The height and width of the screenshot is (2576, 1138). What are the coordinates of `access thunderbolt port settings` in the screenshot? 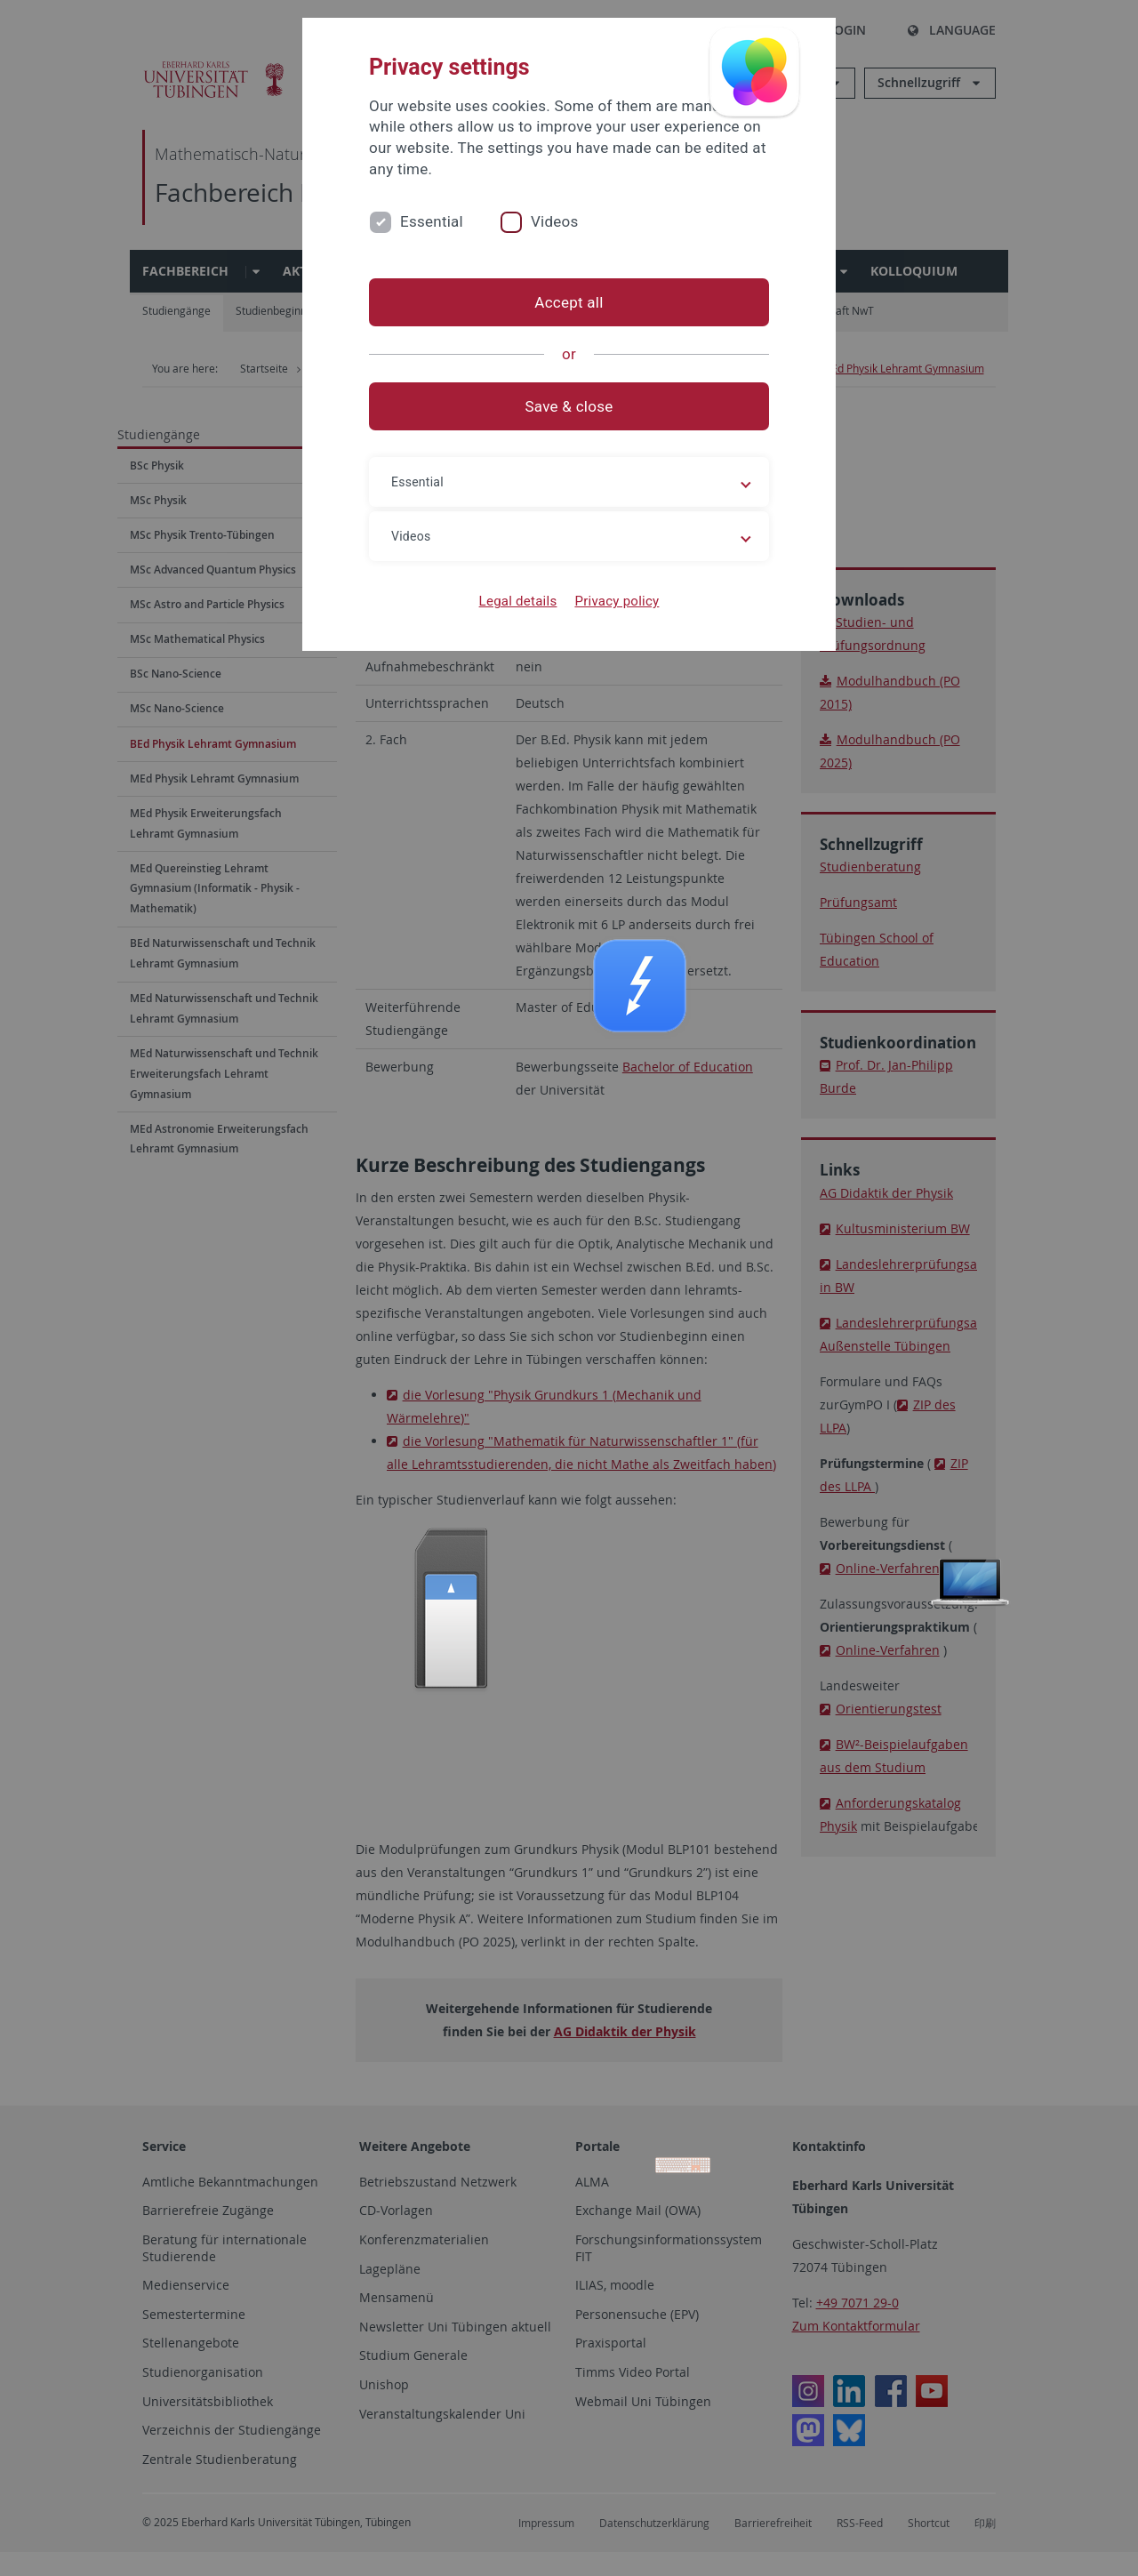 It's located at (639, 987).